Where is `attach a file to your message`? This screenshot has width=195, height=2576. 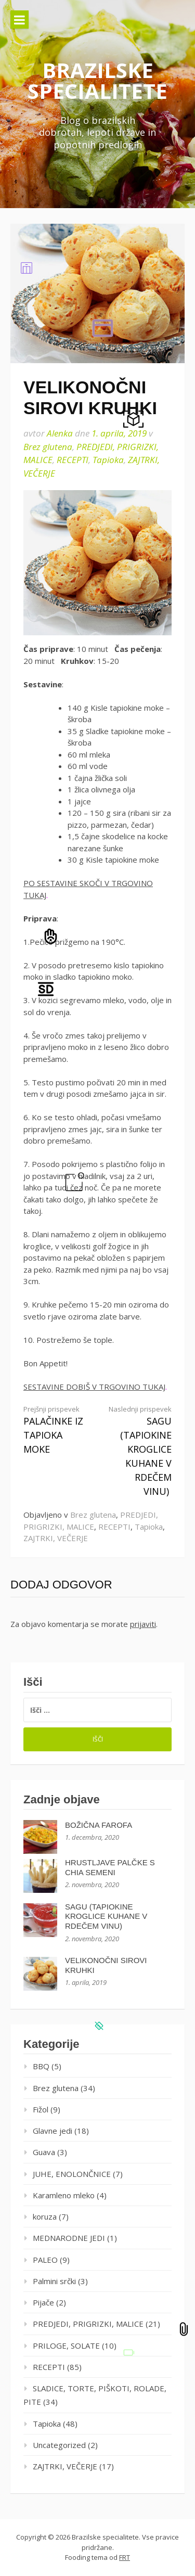 attach a file to your message is located at coordinates (184, 2329).